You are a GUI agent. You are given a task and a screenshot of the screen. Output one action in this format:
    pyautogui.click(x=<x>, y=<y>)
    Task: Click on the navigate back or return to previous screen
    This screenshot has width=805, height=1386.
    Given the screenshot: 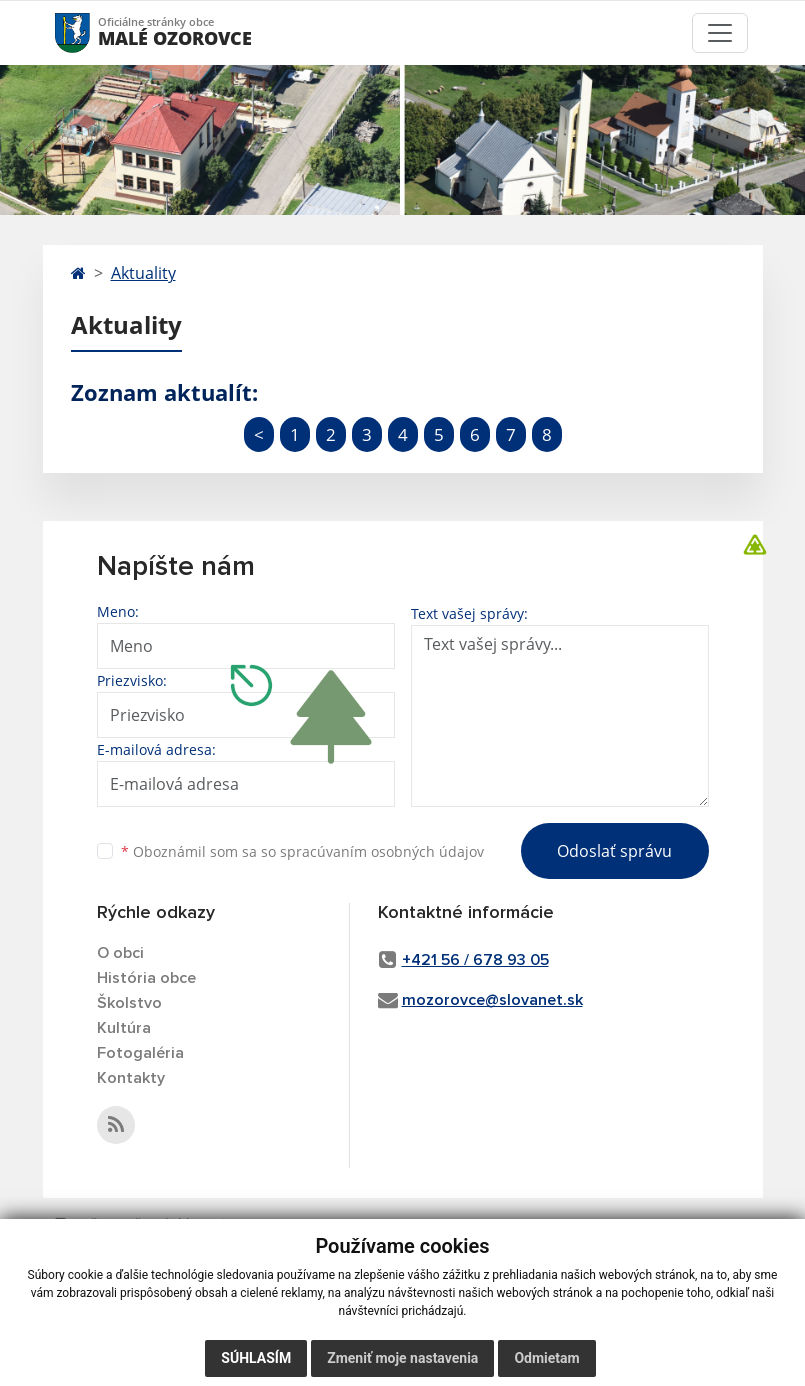 What is the action you would take?
    pyautogui.click(x=251, y=685)
    